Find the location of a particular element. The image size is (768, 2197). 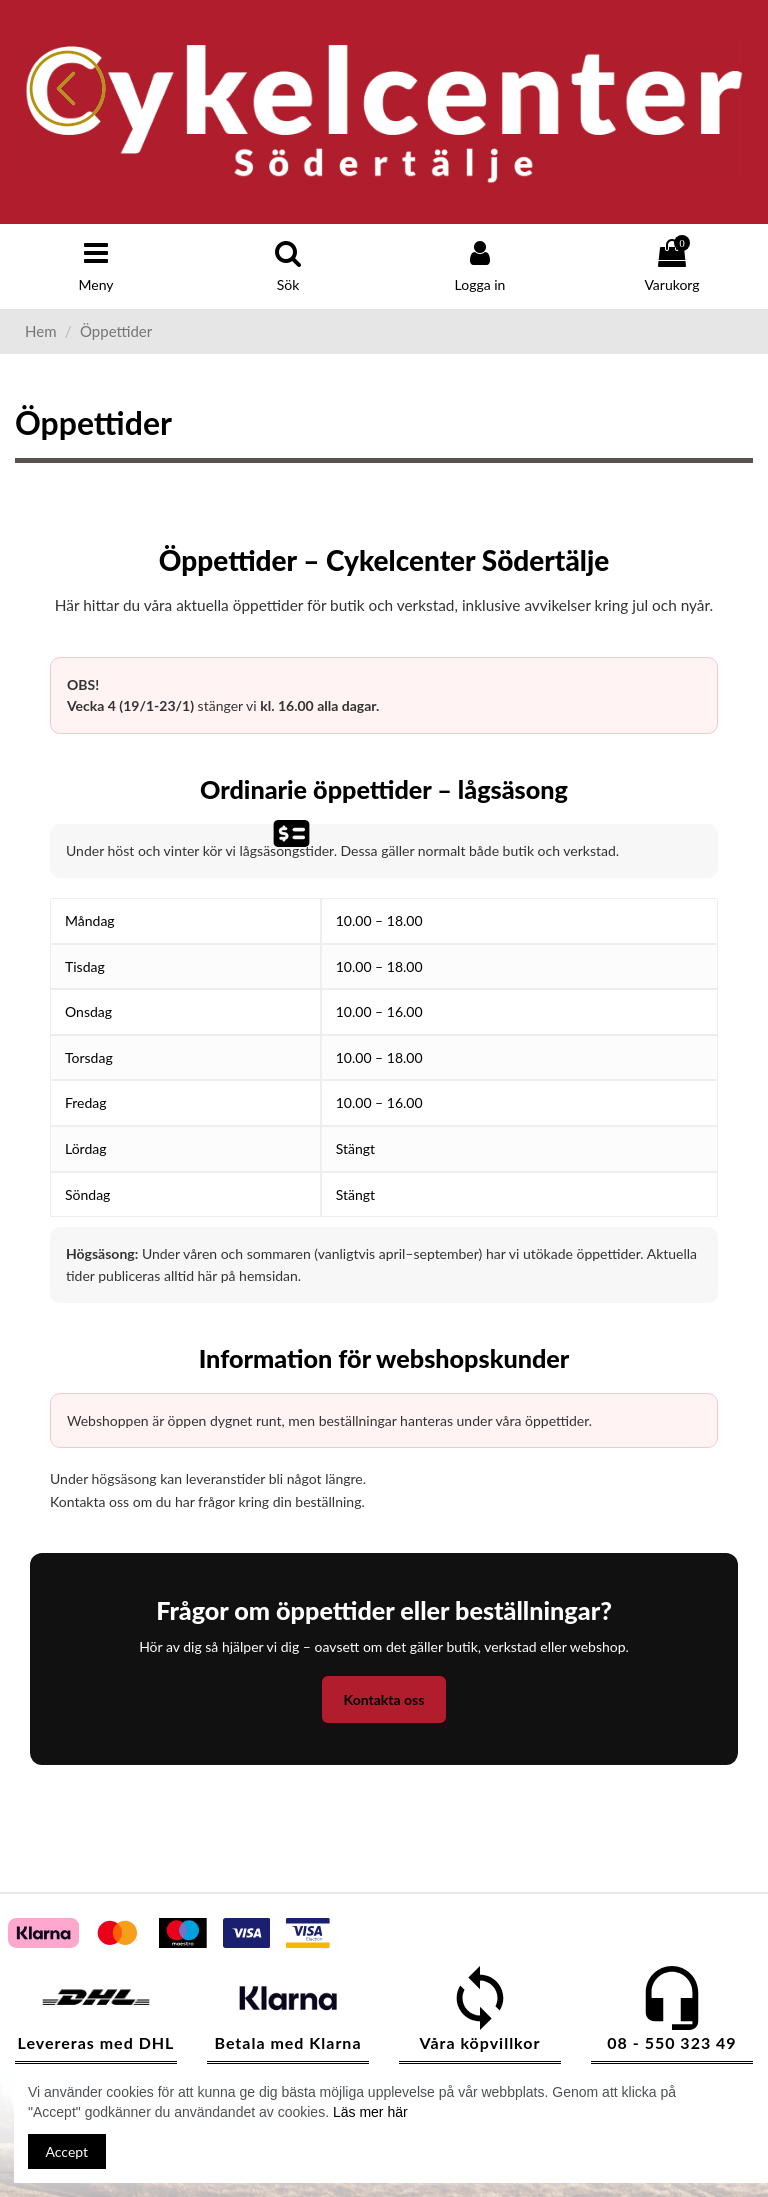

view or manage payment methods is located at coordinates (291, 833).